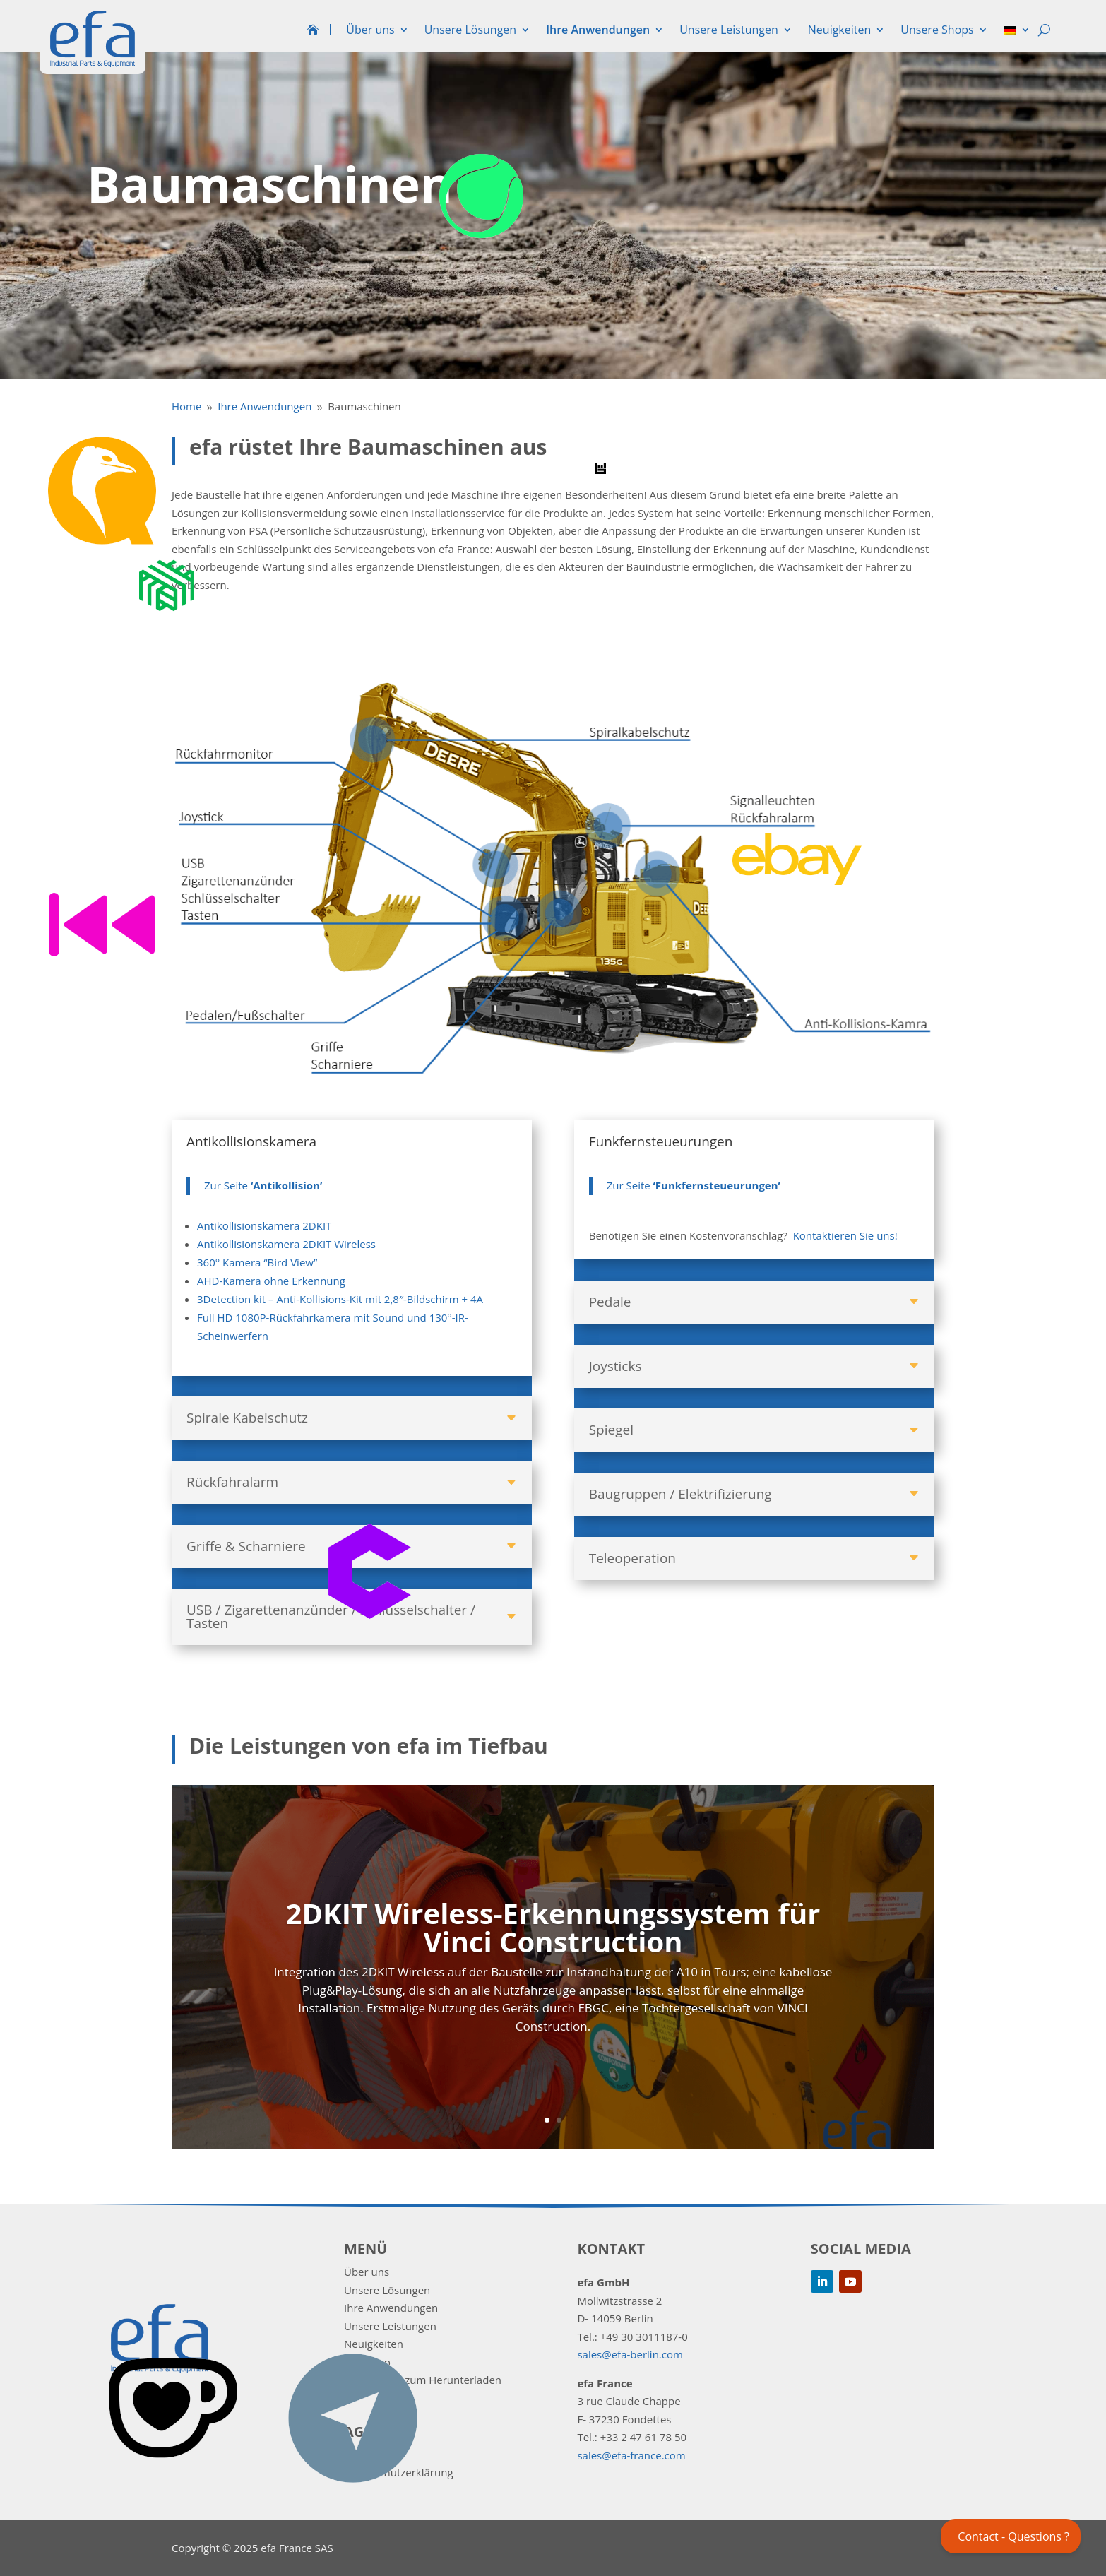  What do you see at coordinates (167, 586) in the screenshot?
I see `linkerd service mesh platform logo` at bounding box center [167, 586].